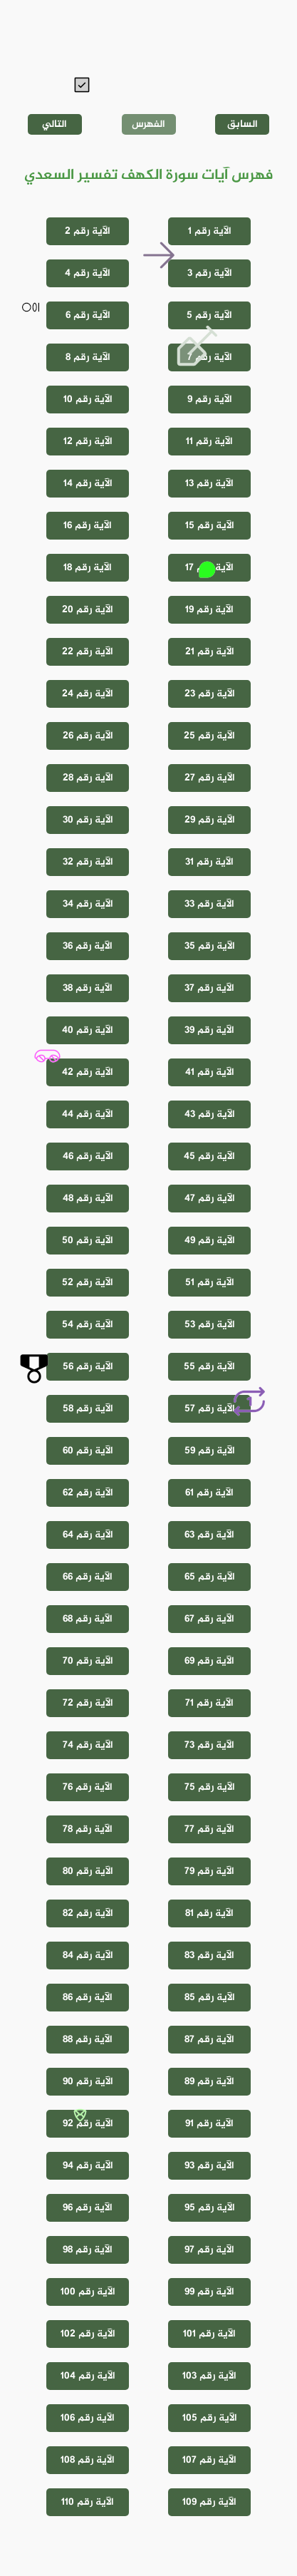 The width and height of the screenshot is (297, 2576). What do you see at coordinates (207, 570) in the screenshot?
I see `open chat or messaging` at bounding box center [207, 570].